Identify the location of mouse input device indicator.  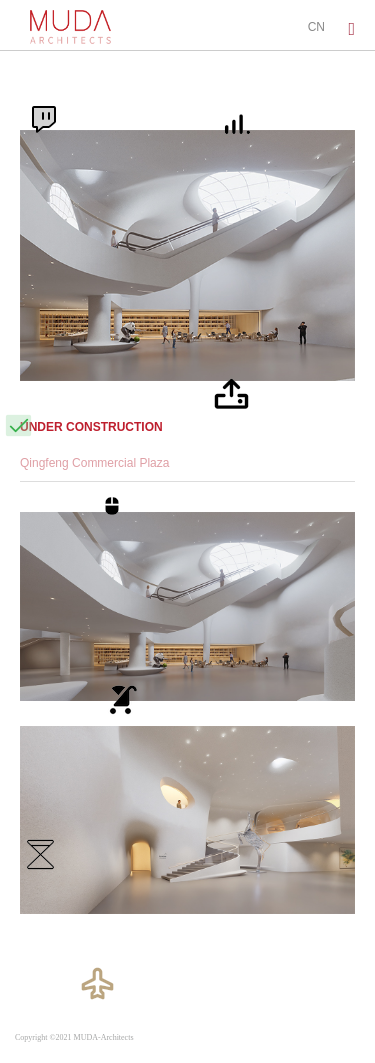
(112, 506).